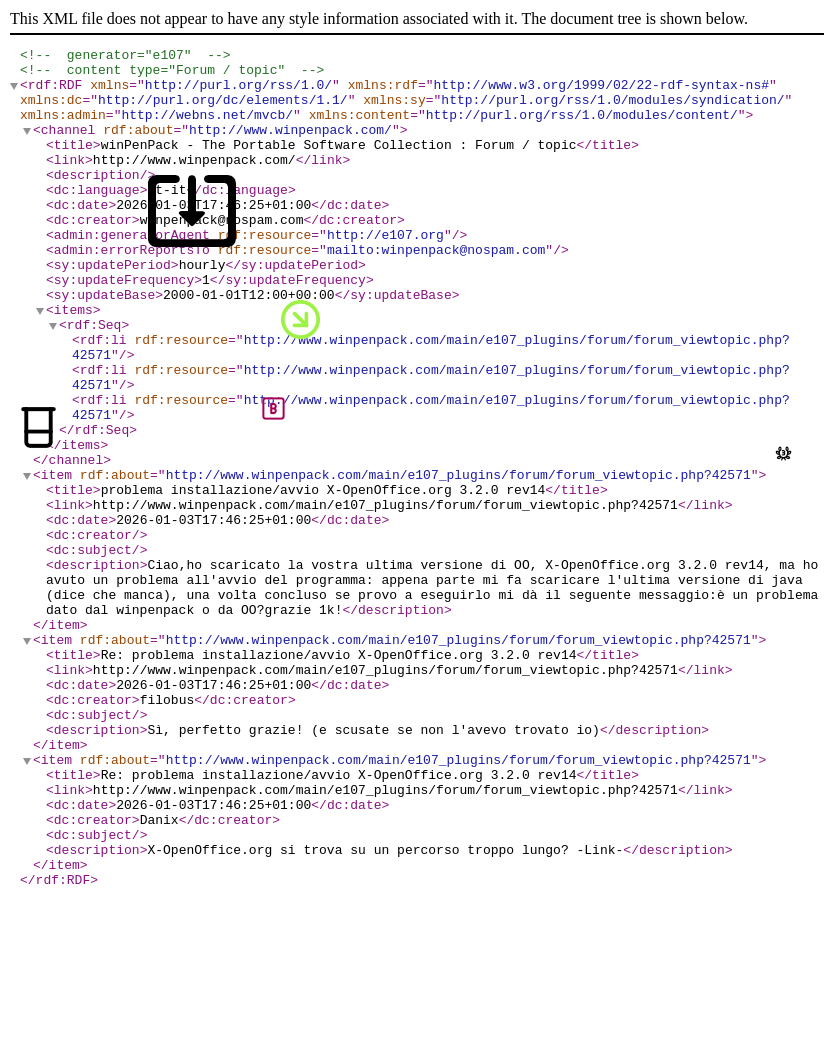 This screenshot has width=834, height=1056. Describe the element at coordinates (783, 453) in the screenshot. I see `third place ranking or award` at that location.